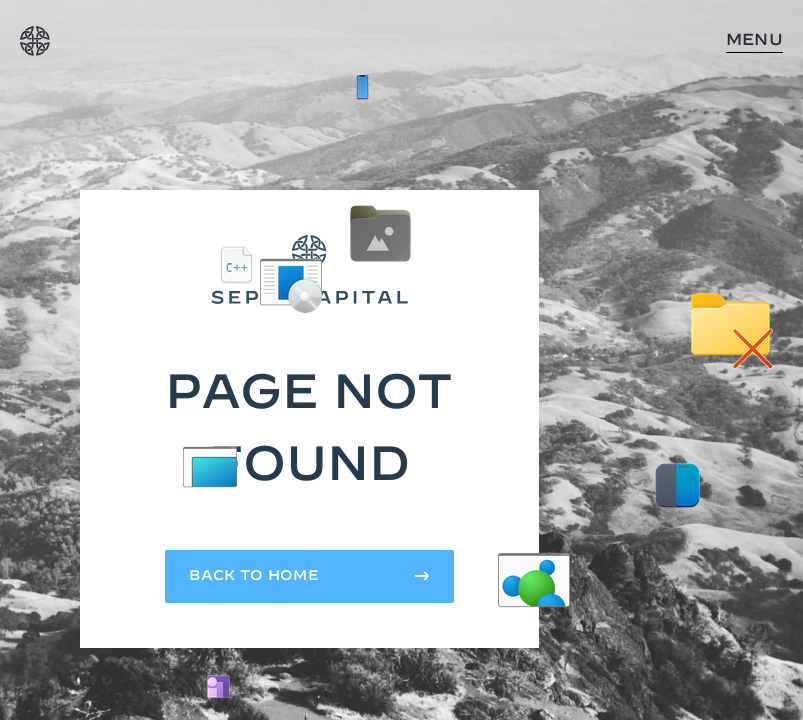 The width and height of the screenshot is (803, 720). Describe the element at coordinates (730, 326) in the screenshot. I see `delete a folder` at that location.